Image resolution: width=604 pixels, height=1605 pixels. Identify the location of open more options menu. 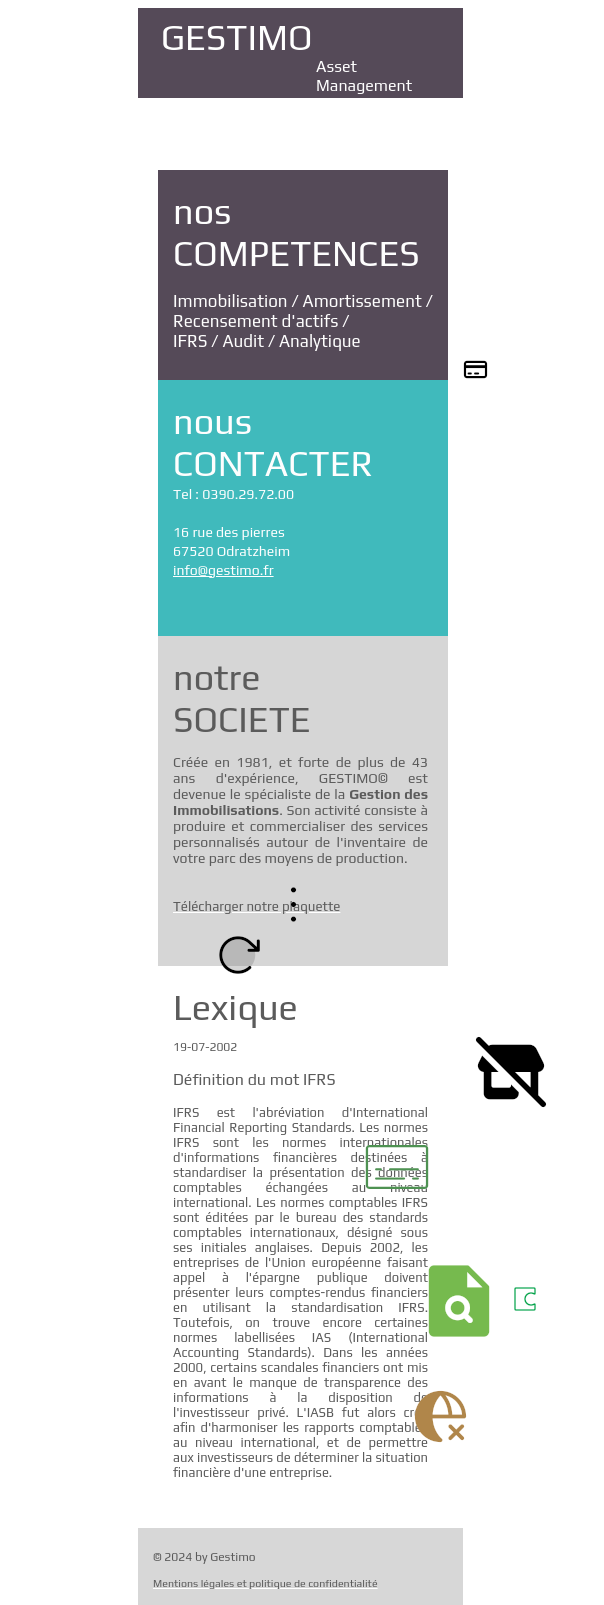
(293, 904).